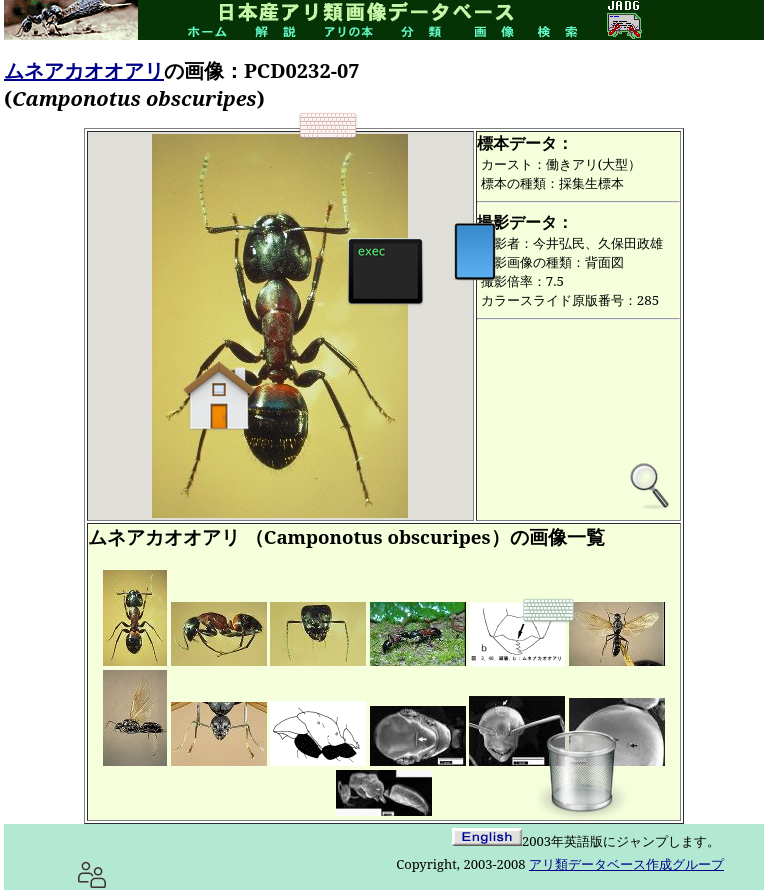  Describe the element at coordinates (475, 252) in the screenshot. I see `iPad Air device icon` at that location.